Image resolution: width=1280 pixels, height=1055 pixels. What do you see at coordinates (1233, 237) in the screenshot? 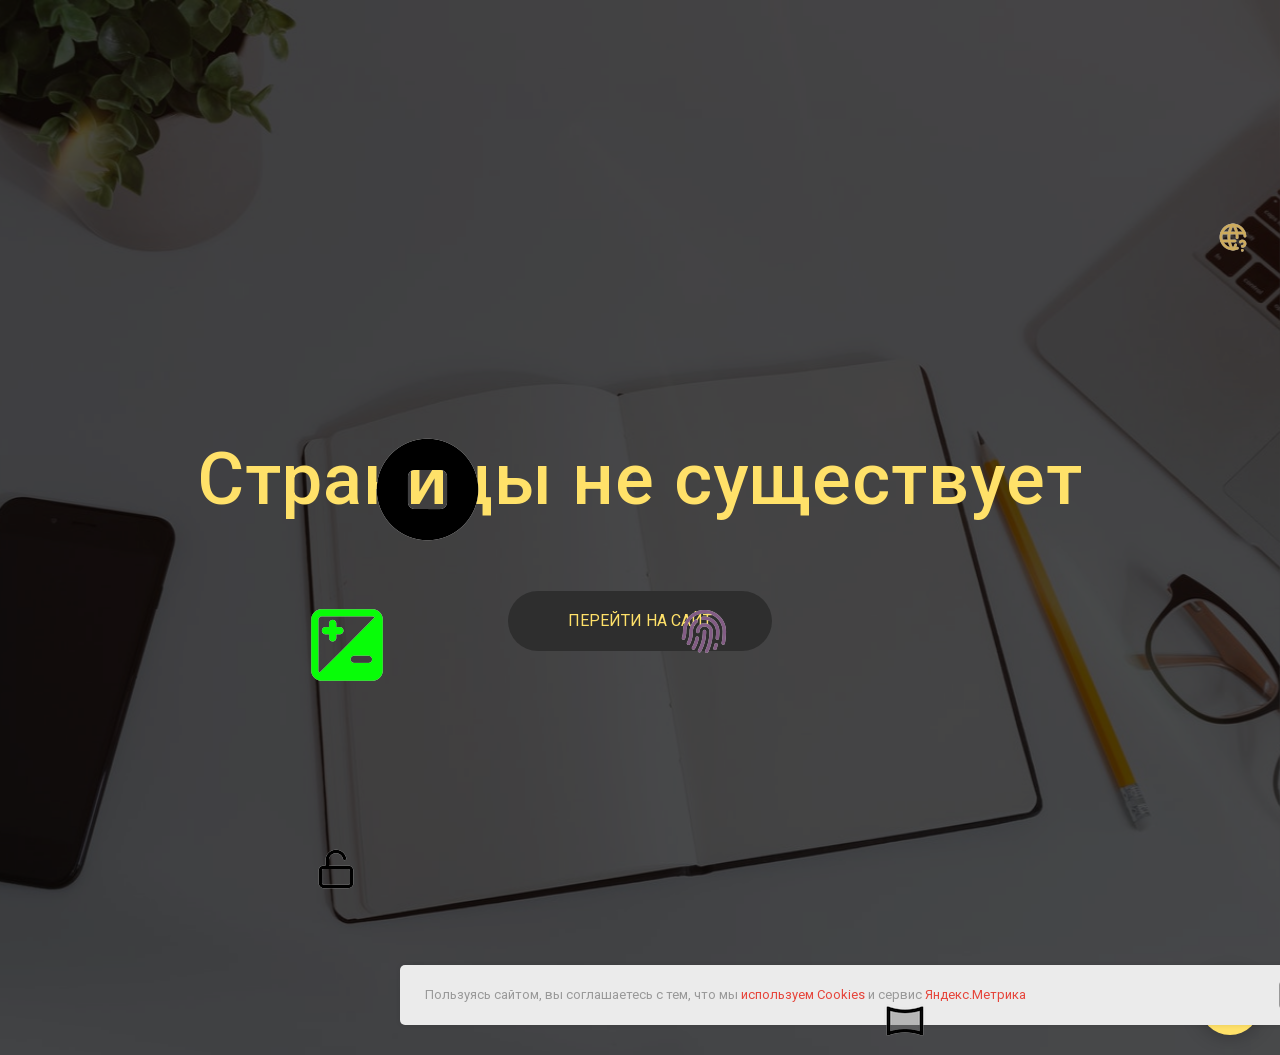
I see `access help or FAQ for international/global settings` at bounding box center [1233, 237].